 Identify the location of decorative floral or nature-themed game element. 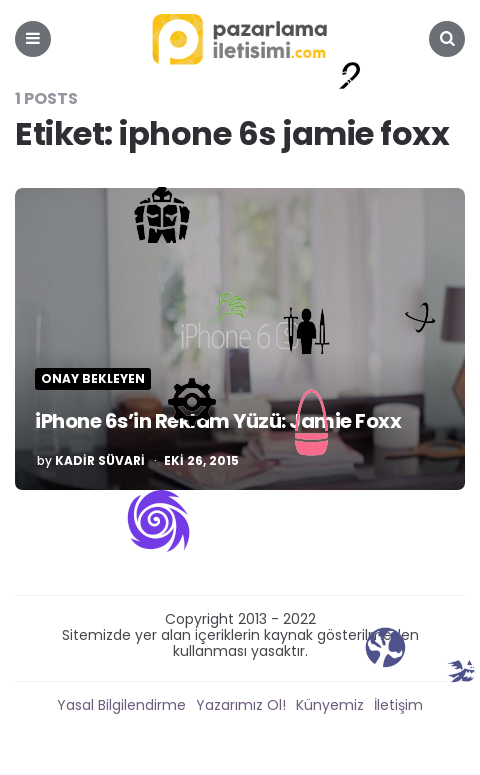
(158, 521).